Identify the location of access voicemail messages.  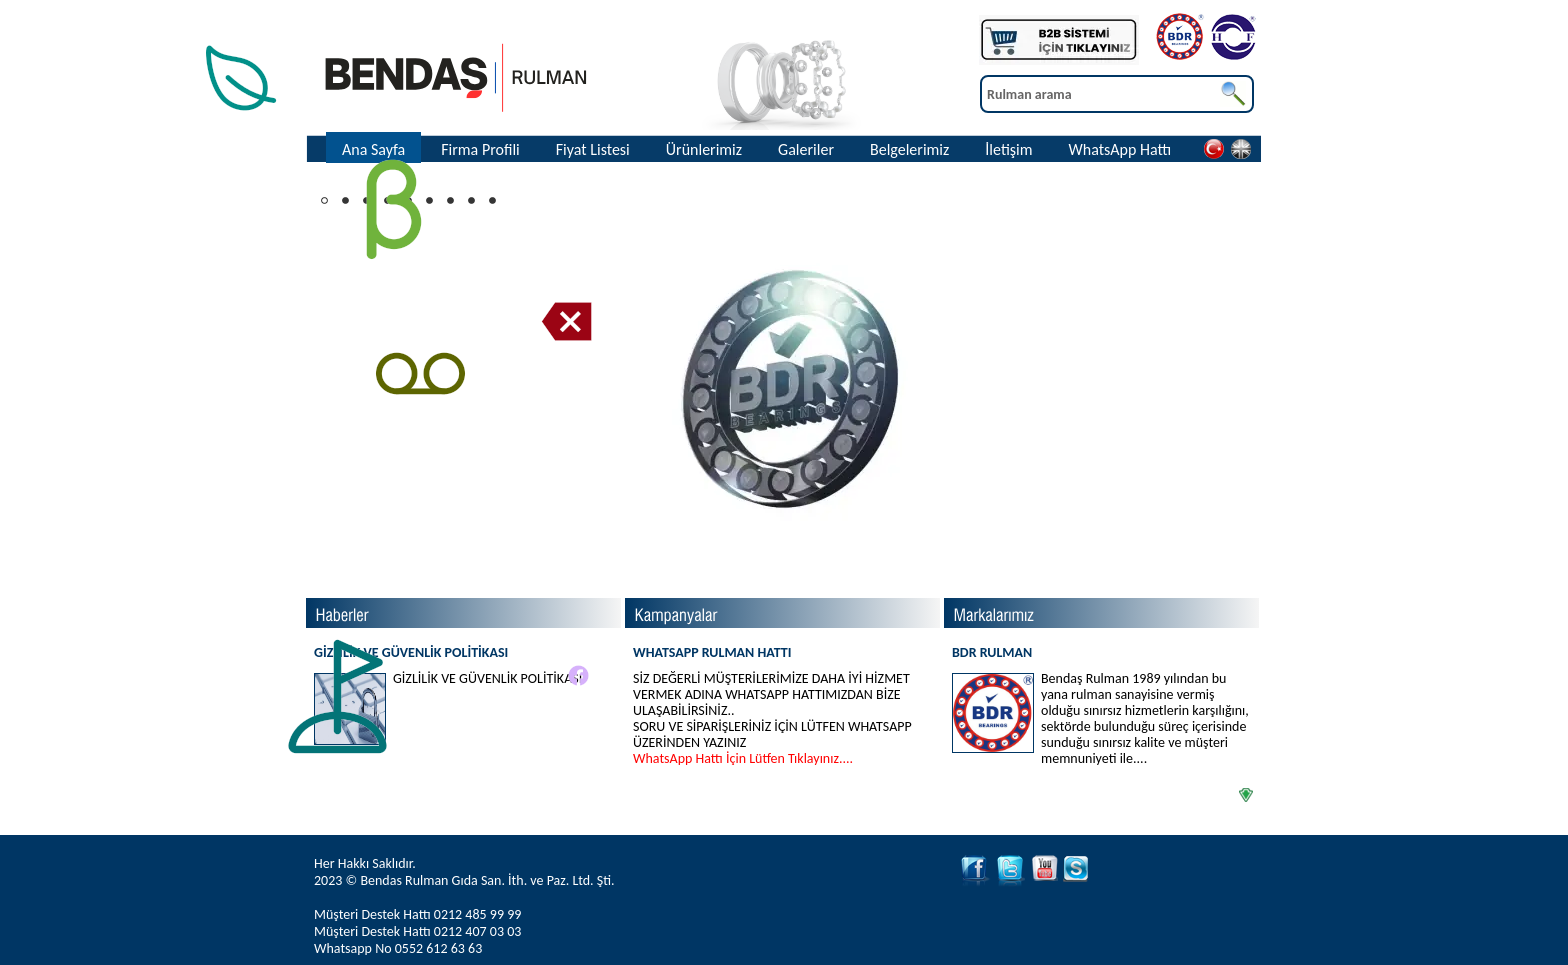
(420, 373).